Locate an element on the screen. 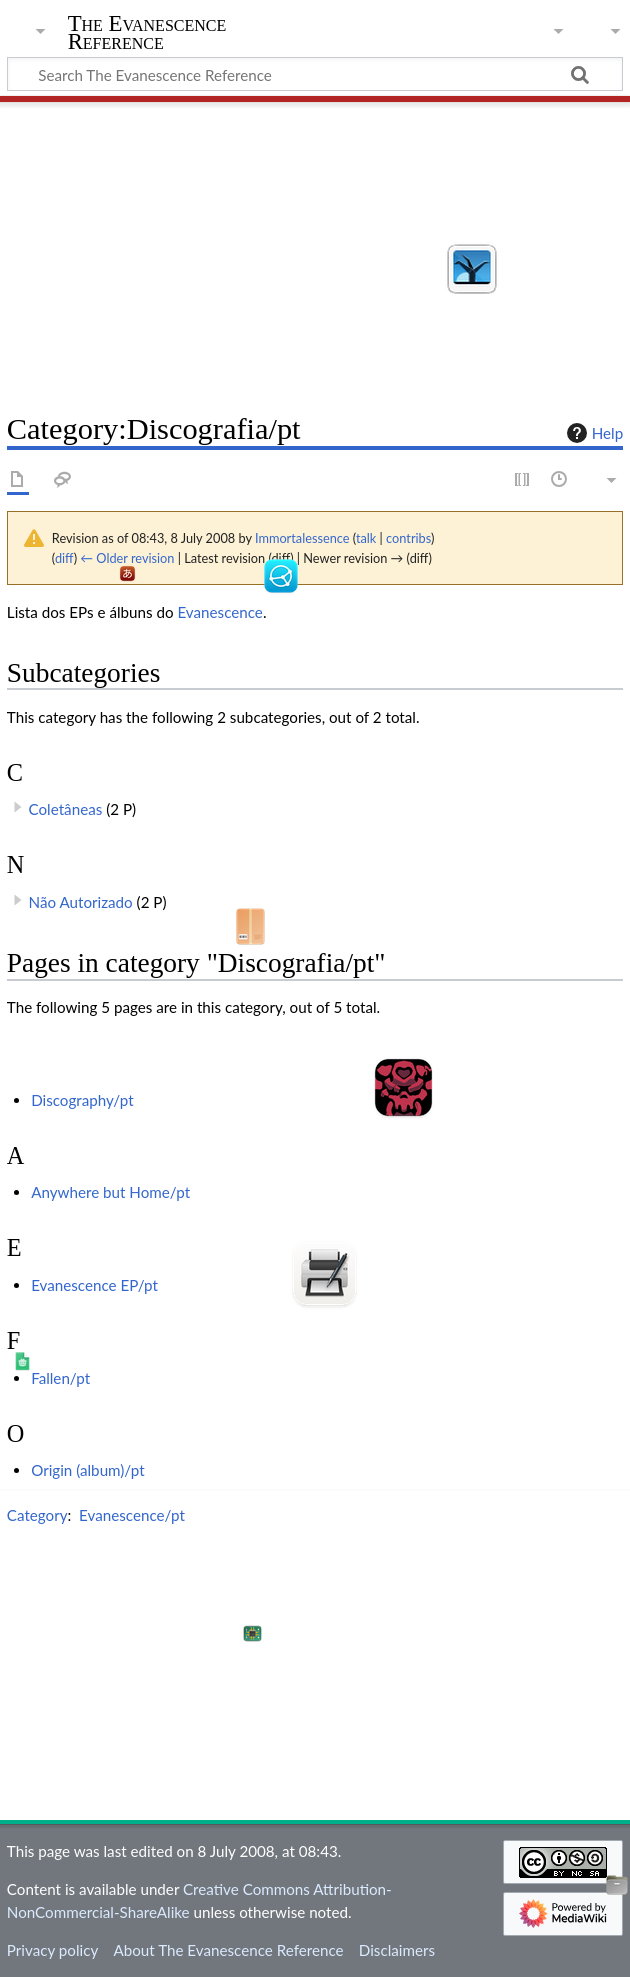 The image size is (630, 1977). open syncthing file synchronization app is located at coordinates (281, 576).